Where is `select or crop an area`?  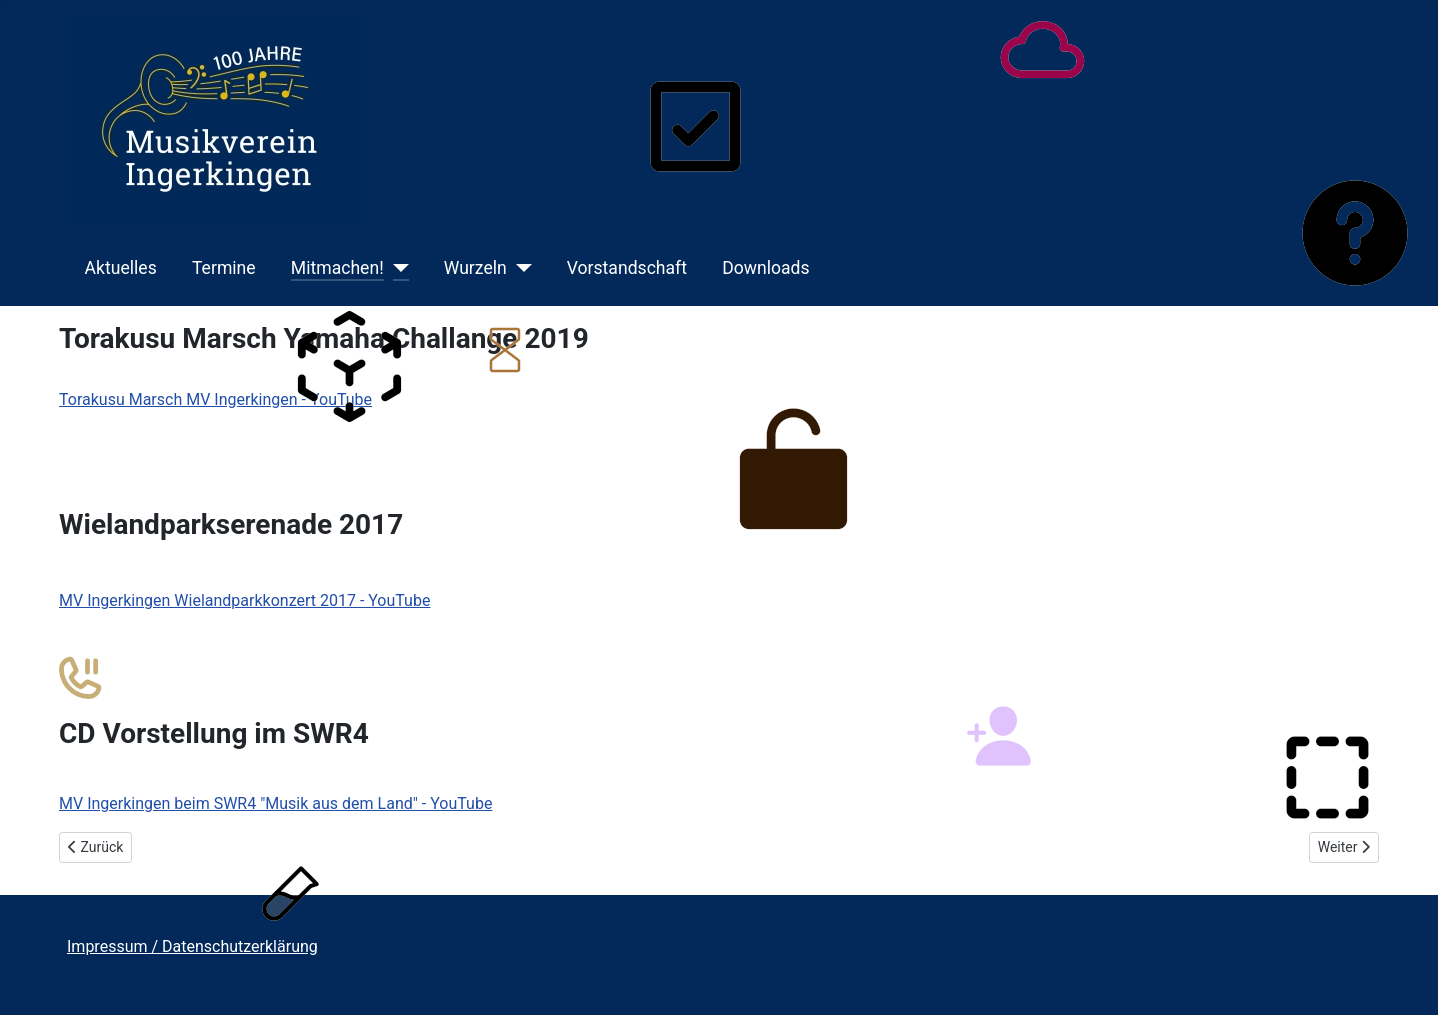 select or crop an area is located at coordinates (1327, 777).